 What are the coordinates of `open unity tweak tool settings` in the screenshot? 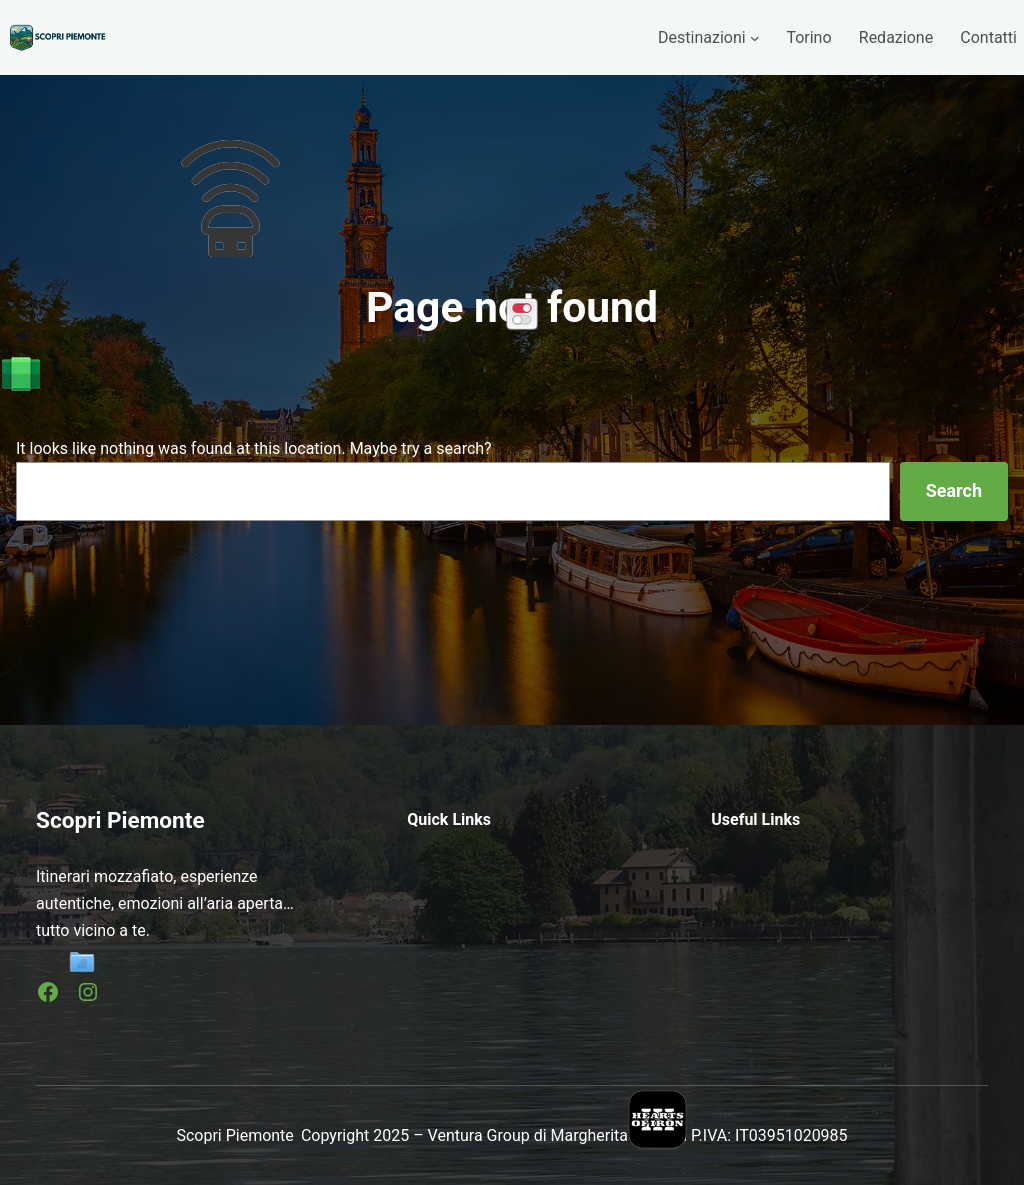 It's located at (522, 314).